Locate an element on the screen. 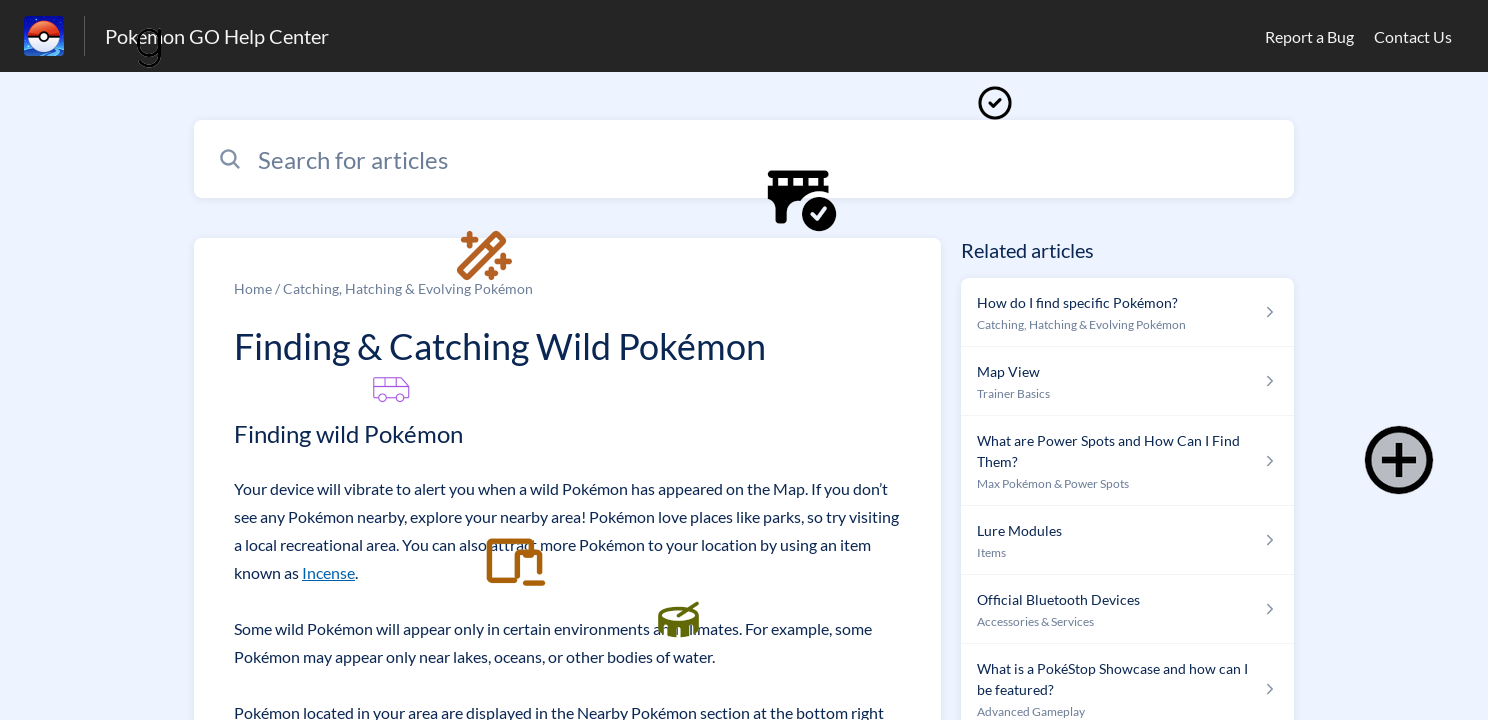  bridge inspection verified or approved is located at coordinates (802, 197).